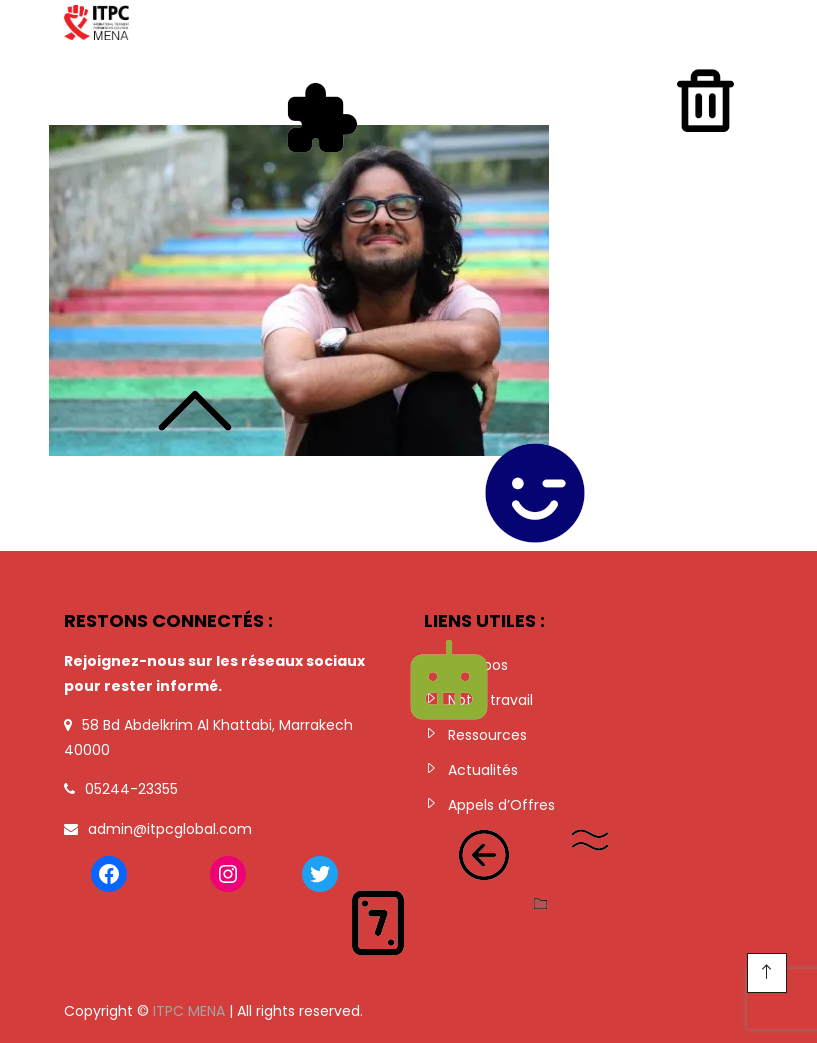 The image size is (817, 1043). Describe the element at coordinates (449, 684) in the screenshot. I see `access AI assistant or chatbot features` at that location.